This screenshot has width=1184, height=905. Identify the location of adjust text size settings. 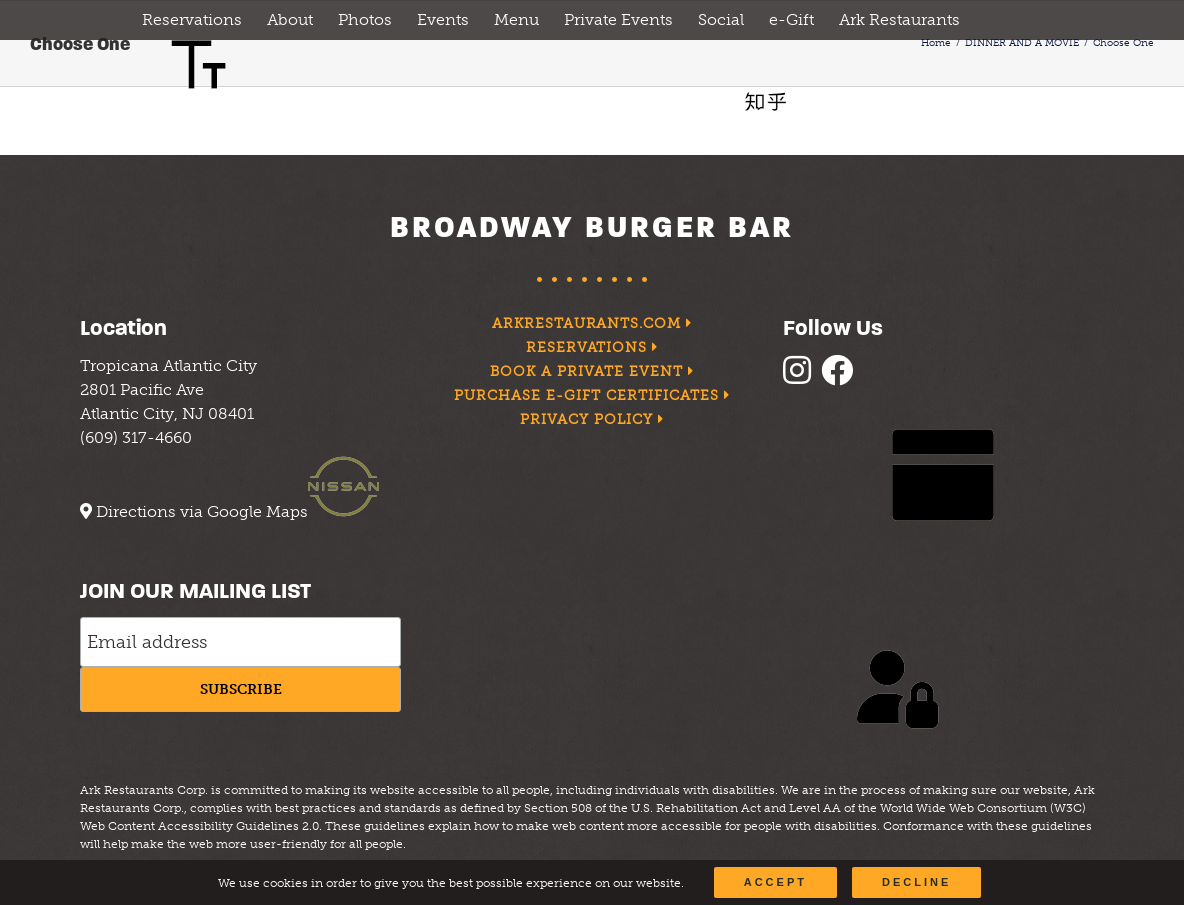
(200, 63).